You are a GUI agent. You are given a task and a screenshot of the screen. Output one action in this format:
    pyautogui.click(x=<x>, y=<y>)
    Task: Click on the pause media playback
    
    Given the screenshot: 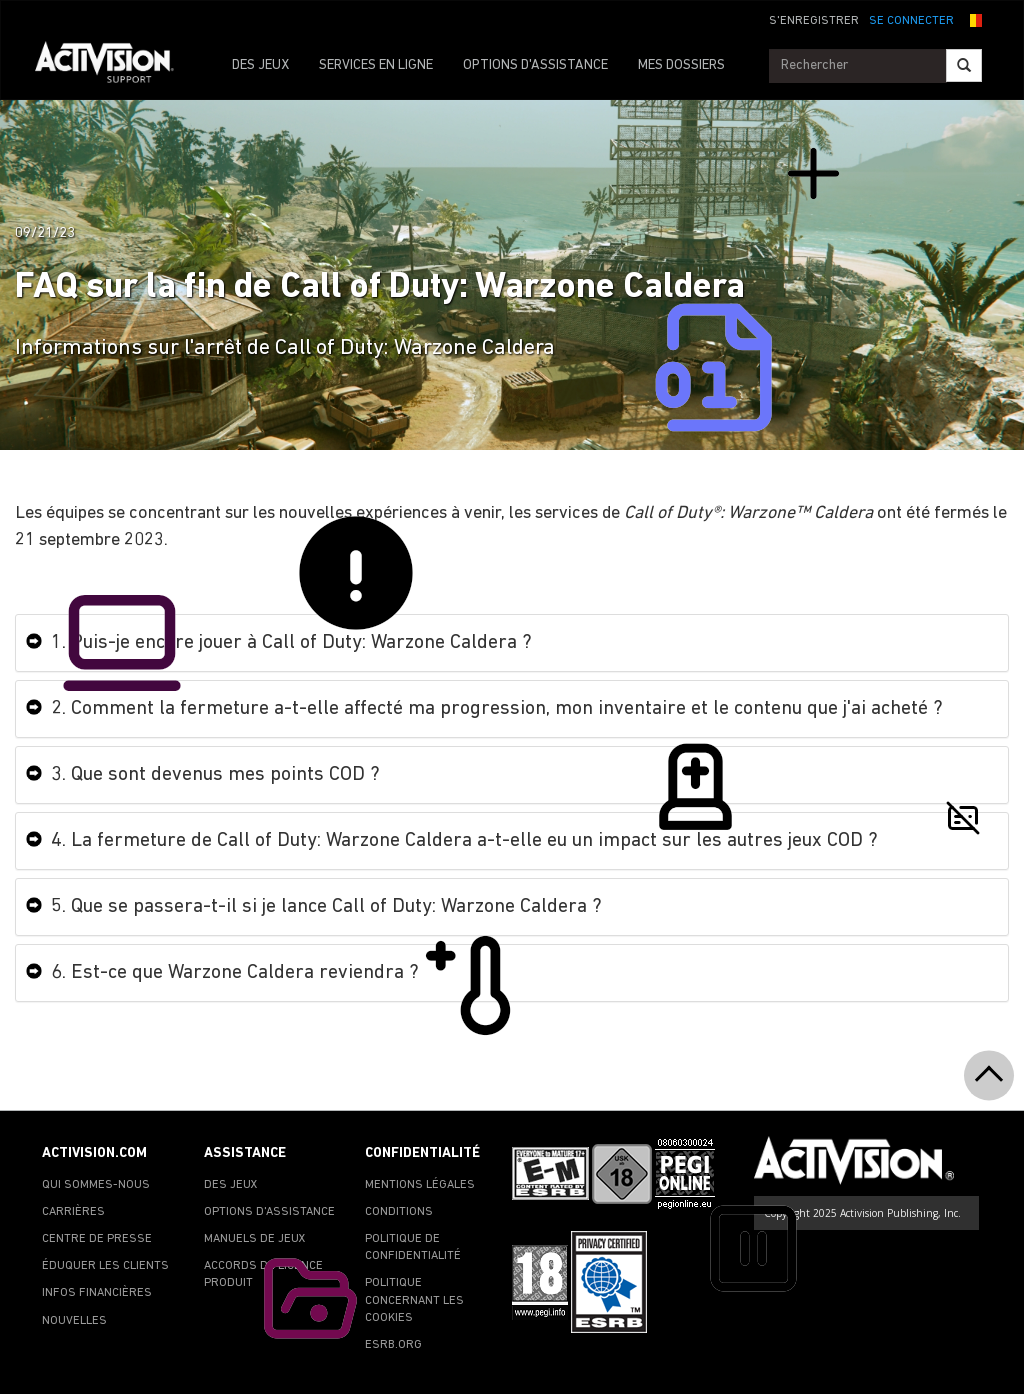 What is the action you would take?
    pyautogui.click(x=753, y=1248)
    